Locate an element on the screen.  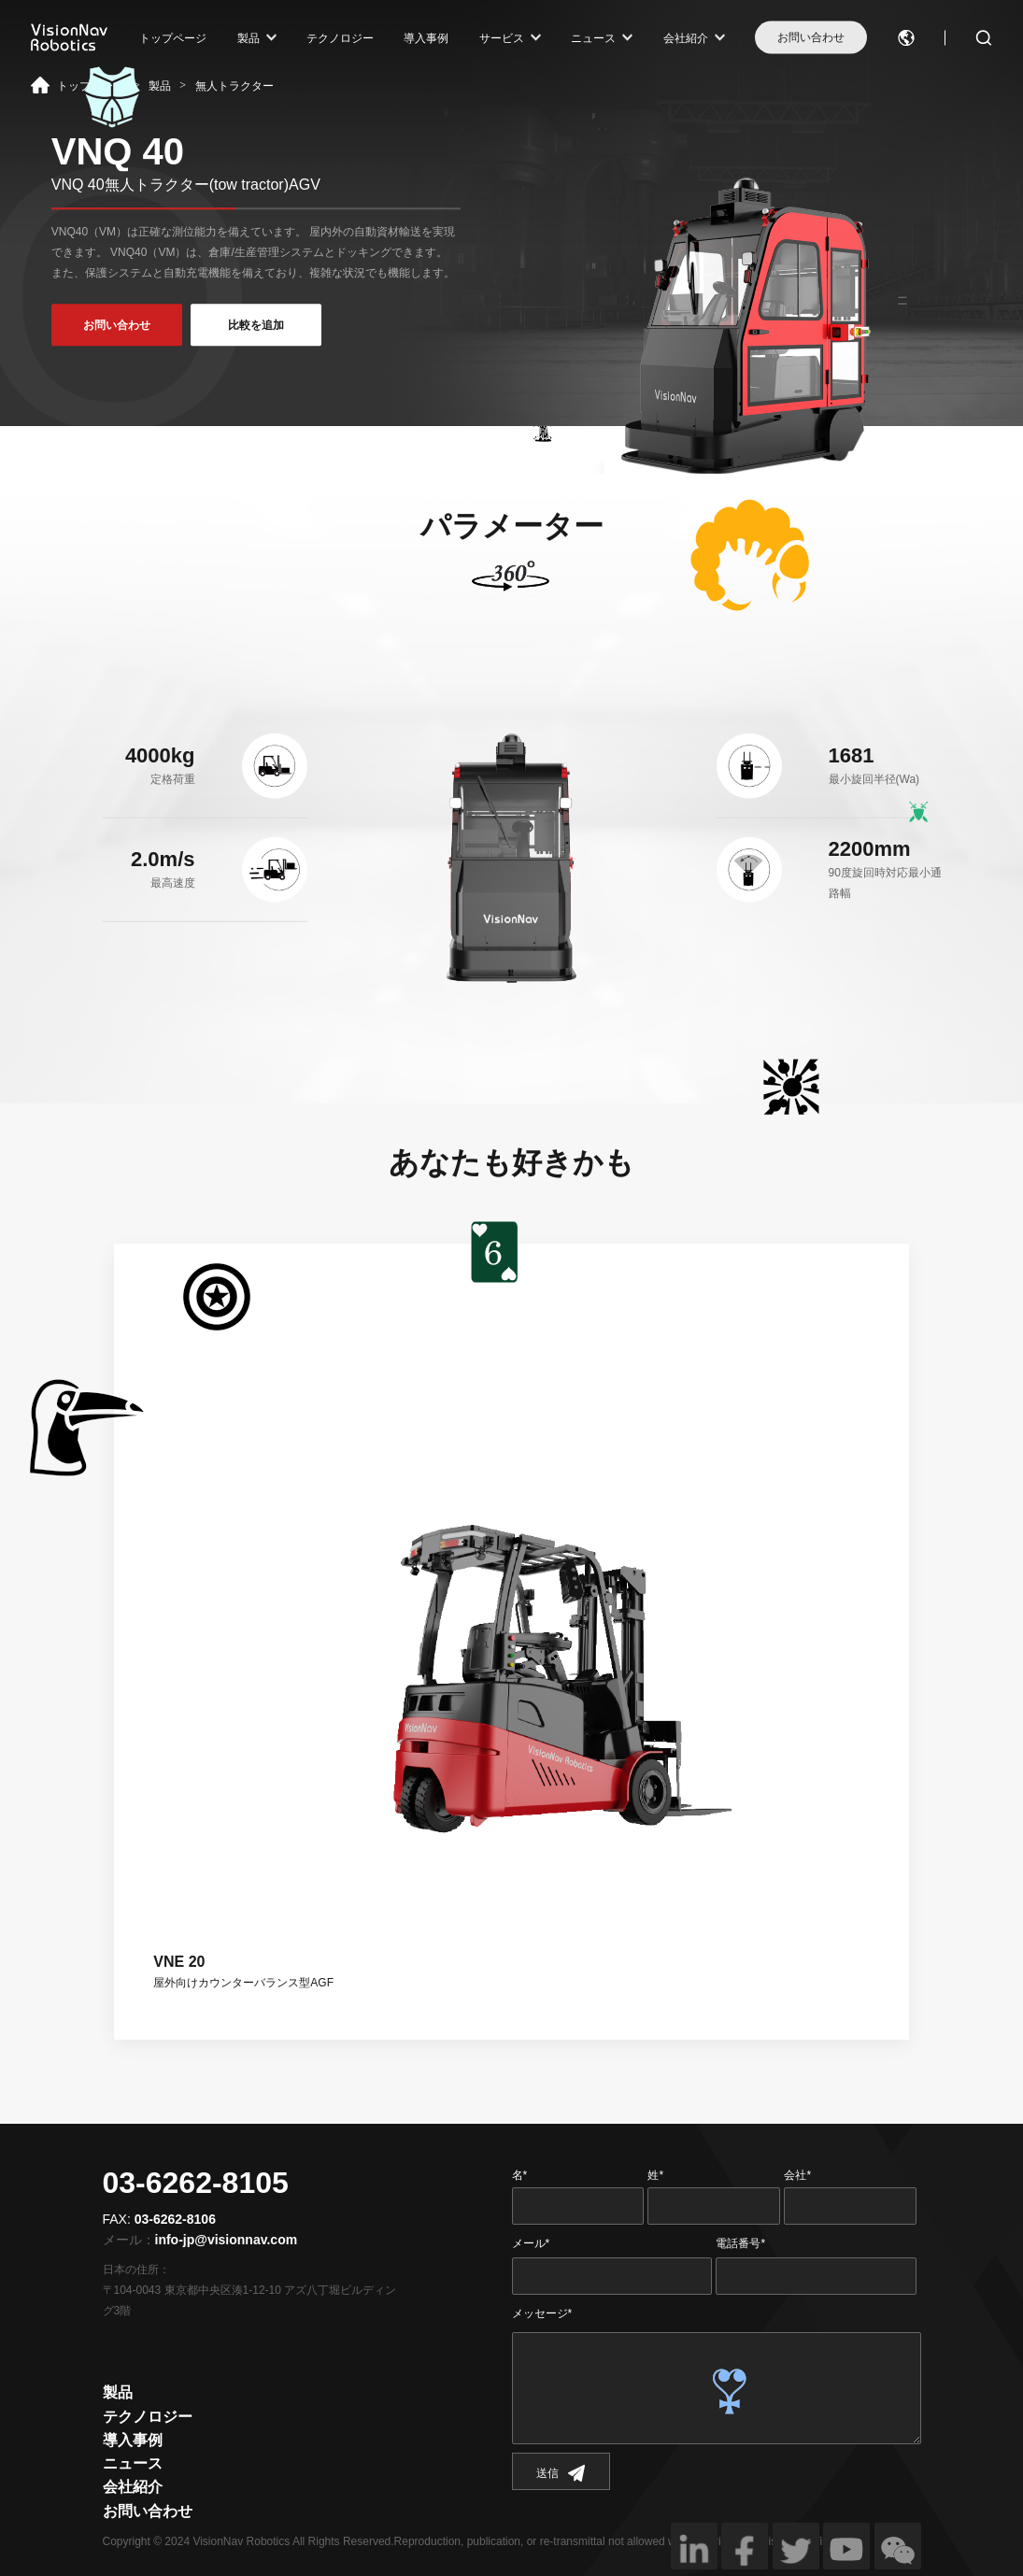
indicates a collapse or implosion effect in gameplay is located at coordinates (791, 1087).